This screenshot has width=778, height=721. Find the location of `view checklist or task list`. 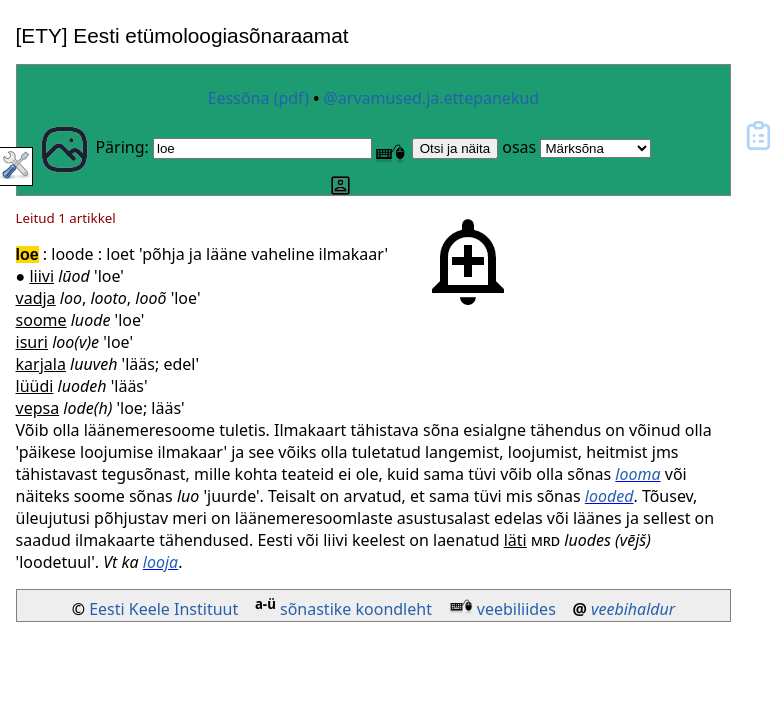

view checklist or task list is located at coordinates (758, 135).